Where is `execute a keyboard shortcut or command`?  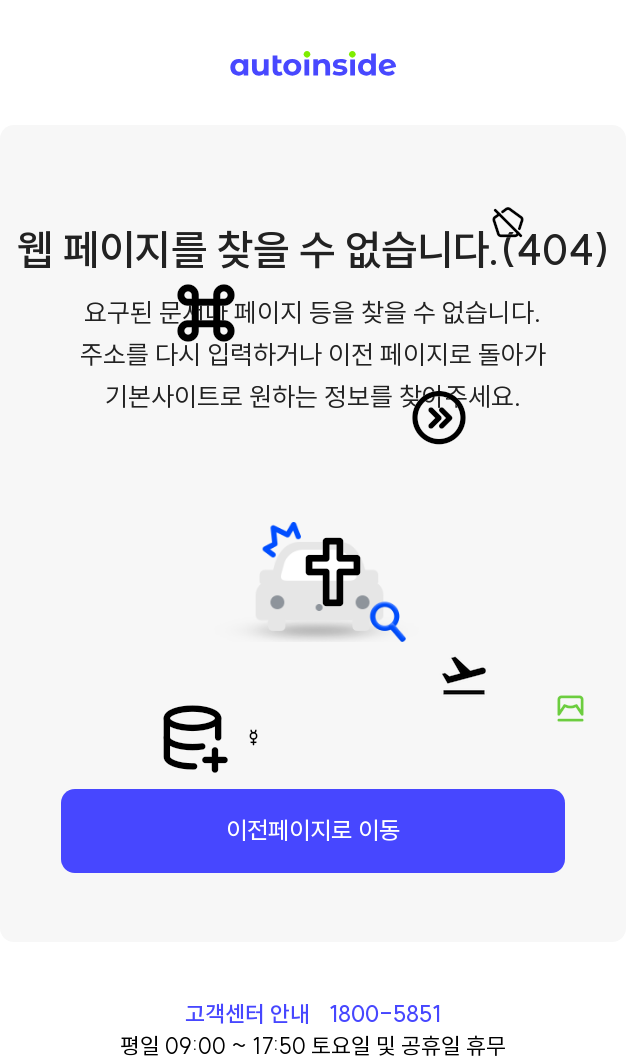
execute a keyboard shortcut or command is located at coordinates (206, 313).